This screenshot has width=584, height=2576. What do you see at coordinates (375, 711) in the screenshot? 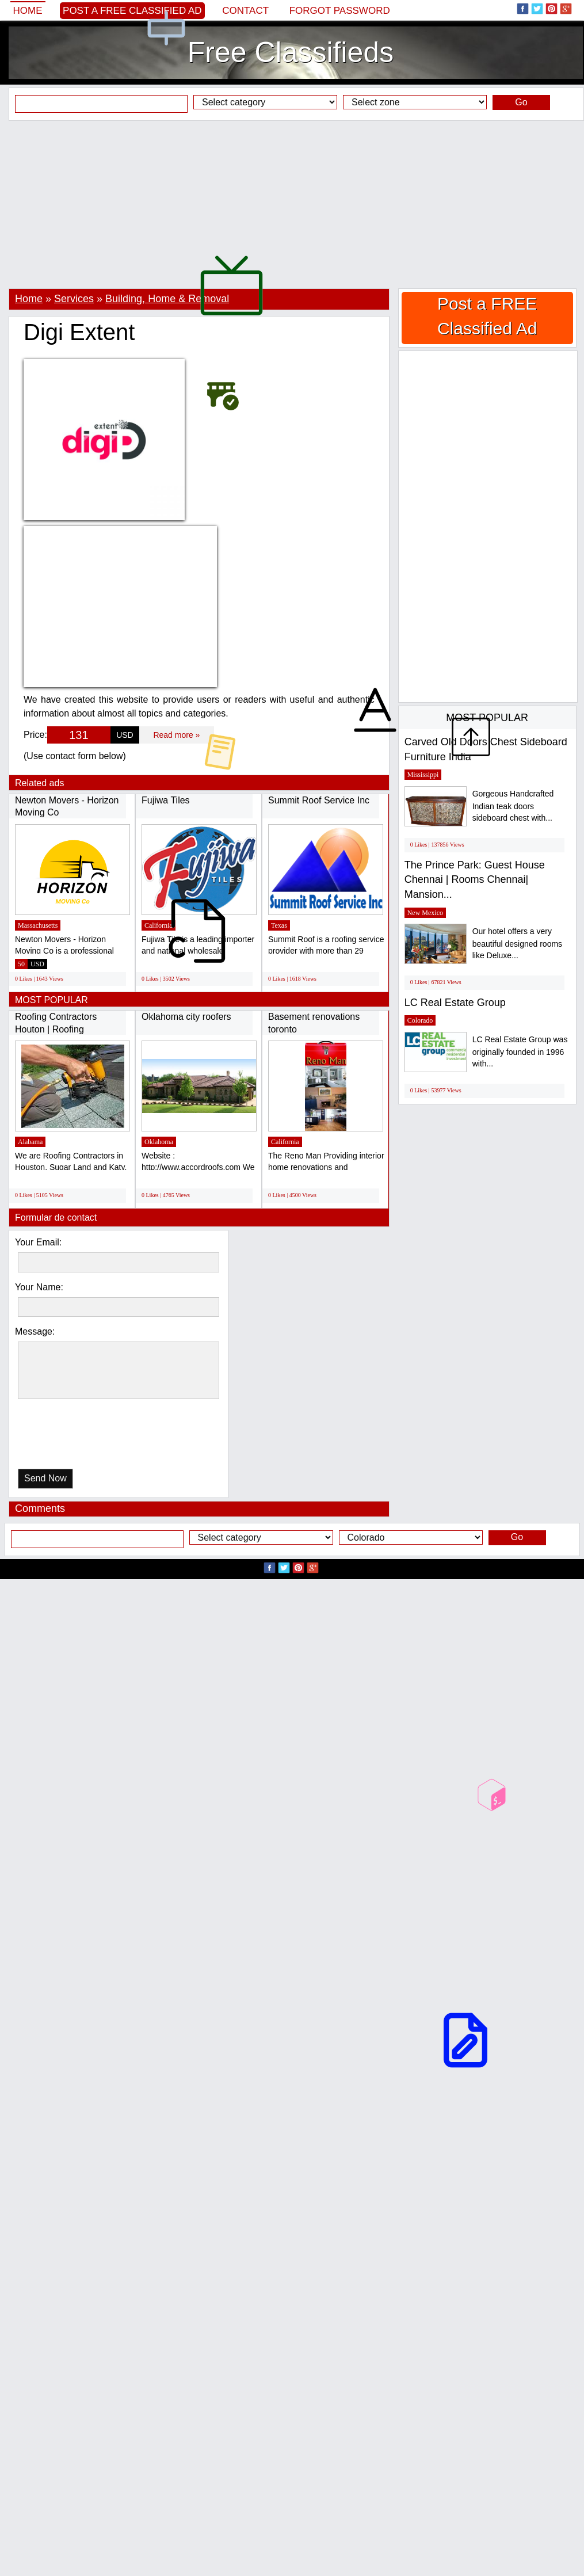
I see `underline selected text` at bounding box center [375, 711].